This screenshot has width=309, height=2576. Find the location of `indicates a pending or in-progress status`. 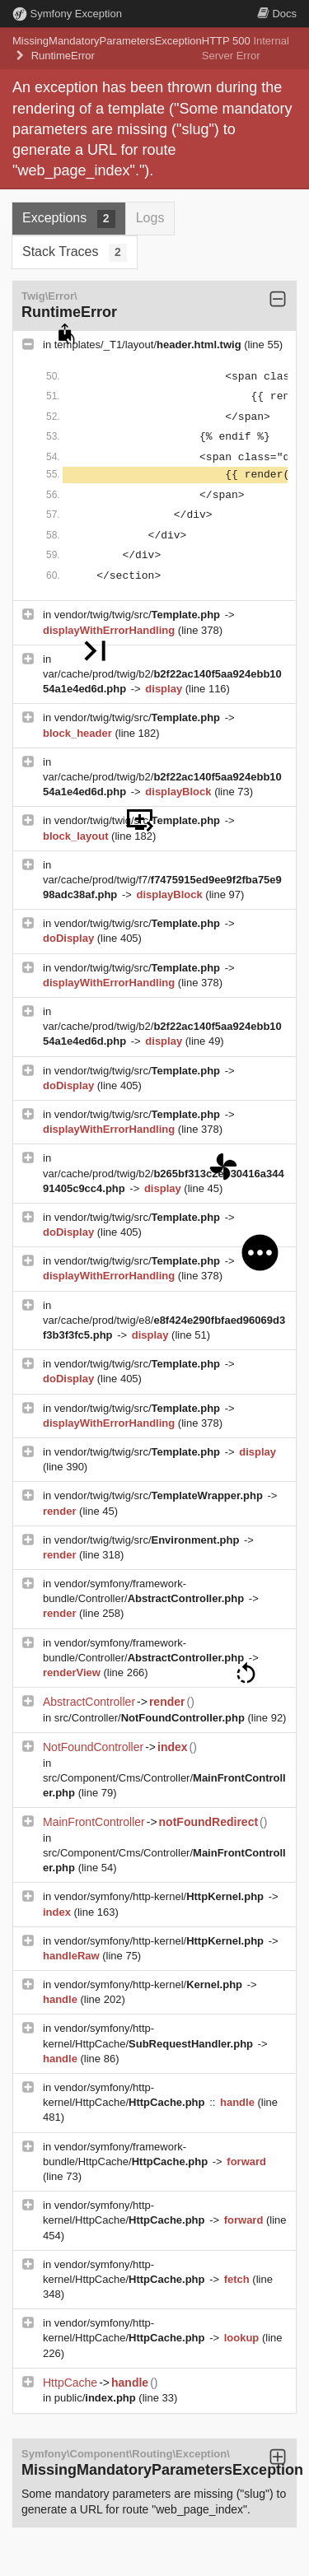

indicates a pending or in-progress status is located at coordinates (260, 1252).